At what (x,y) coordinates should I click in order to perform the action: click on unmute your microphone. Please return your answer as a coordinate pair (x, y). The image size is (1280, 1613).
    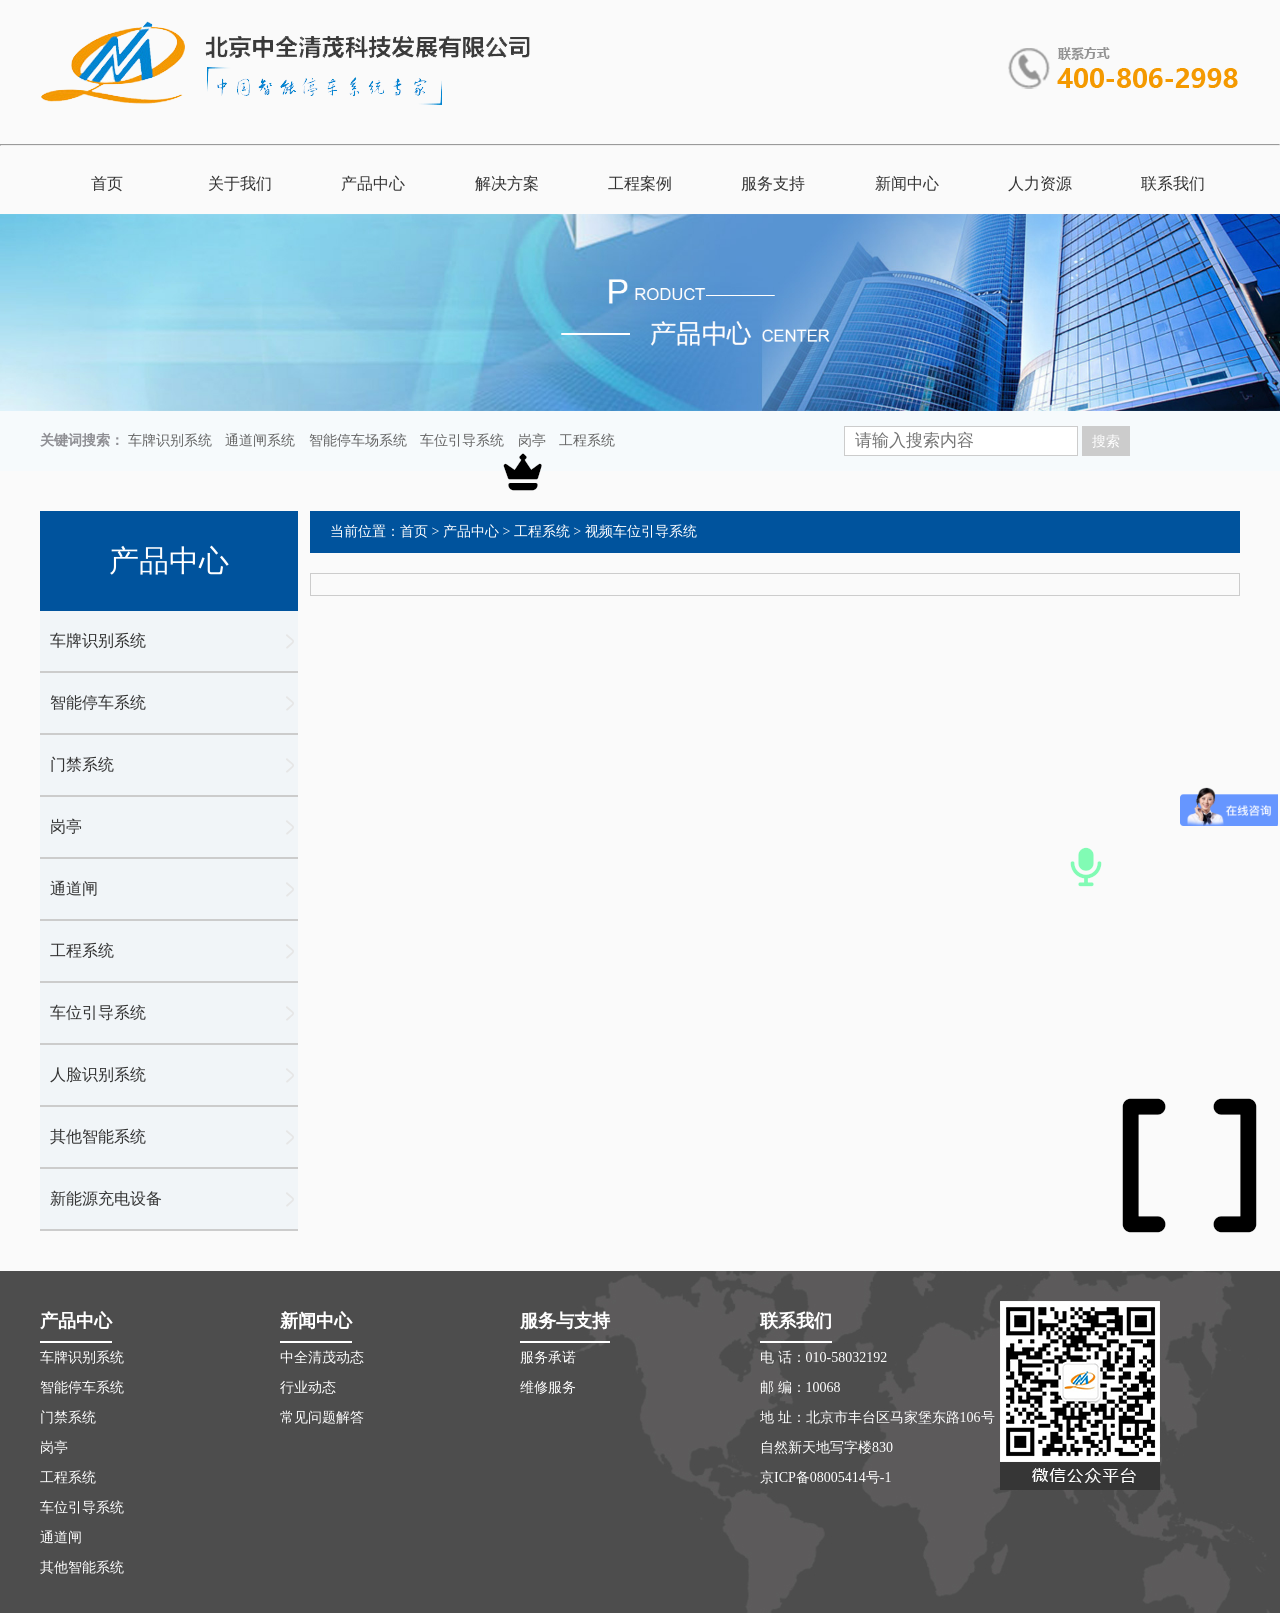
    Looking at the image, I should click on (1086, 867).